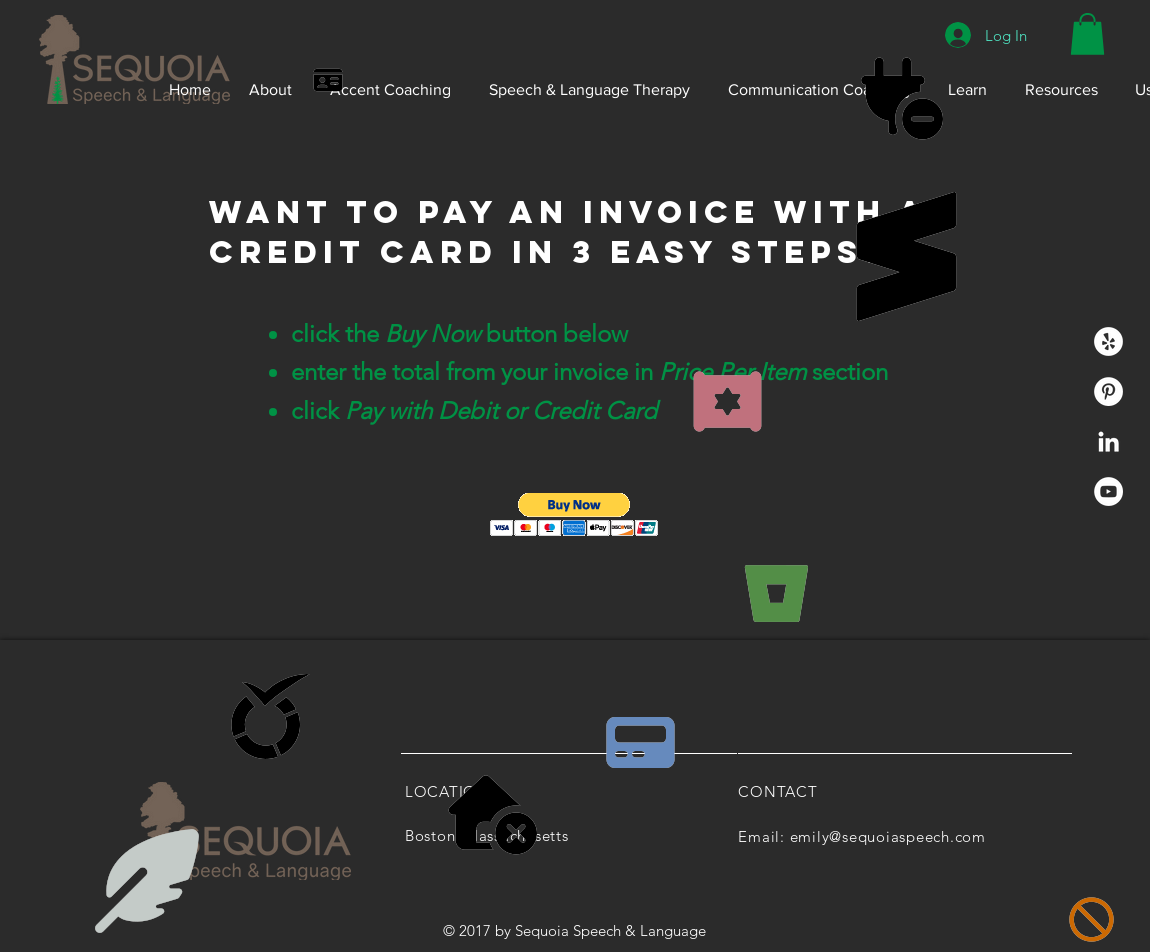  Describe the element at coordinates (897, 98) in the screenshot. I see `disconnect or remove a power connection` at that location.